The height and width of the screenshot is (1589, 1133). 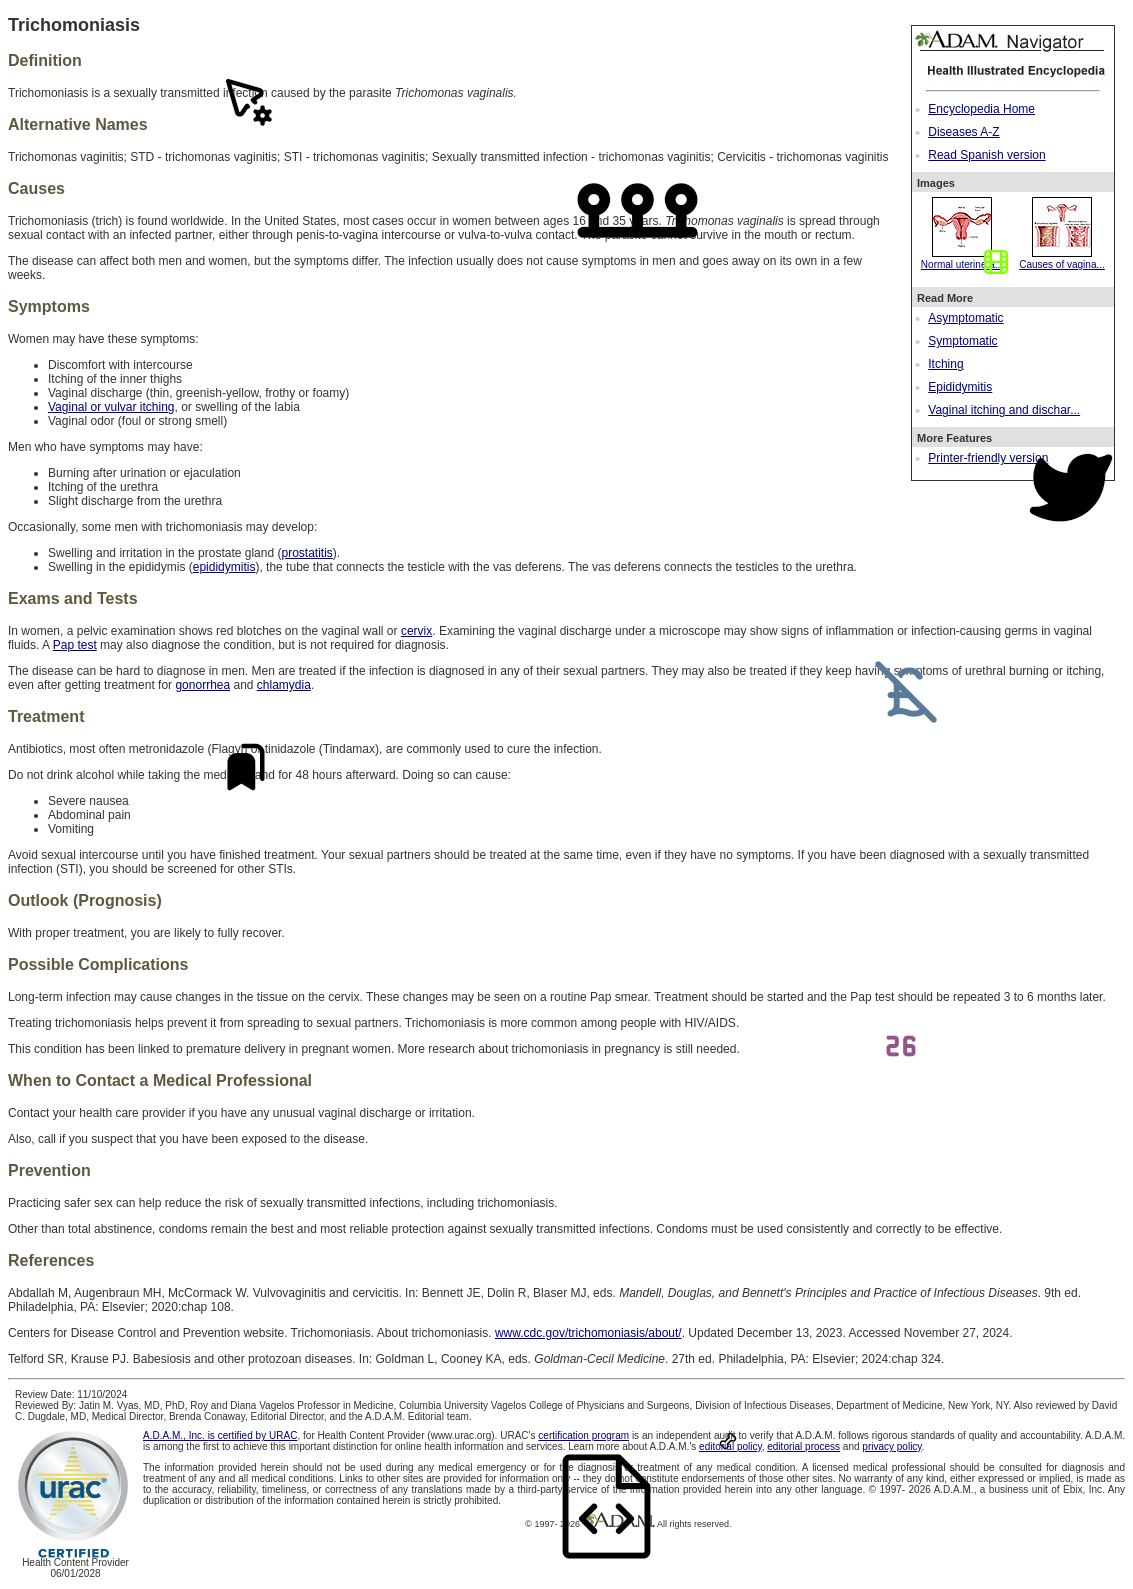 I want to click on view source code file, so click(x=606, y=1506).